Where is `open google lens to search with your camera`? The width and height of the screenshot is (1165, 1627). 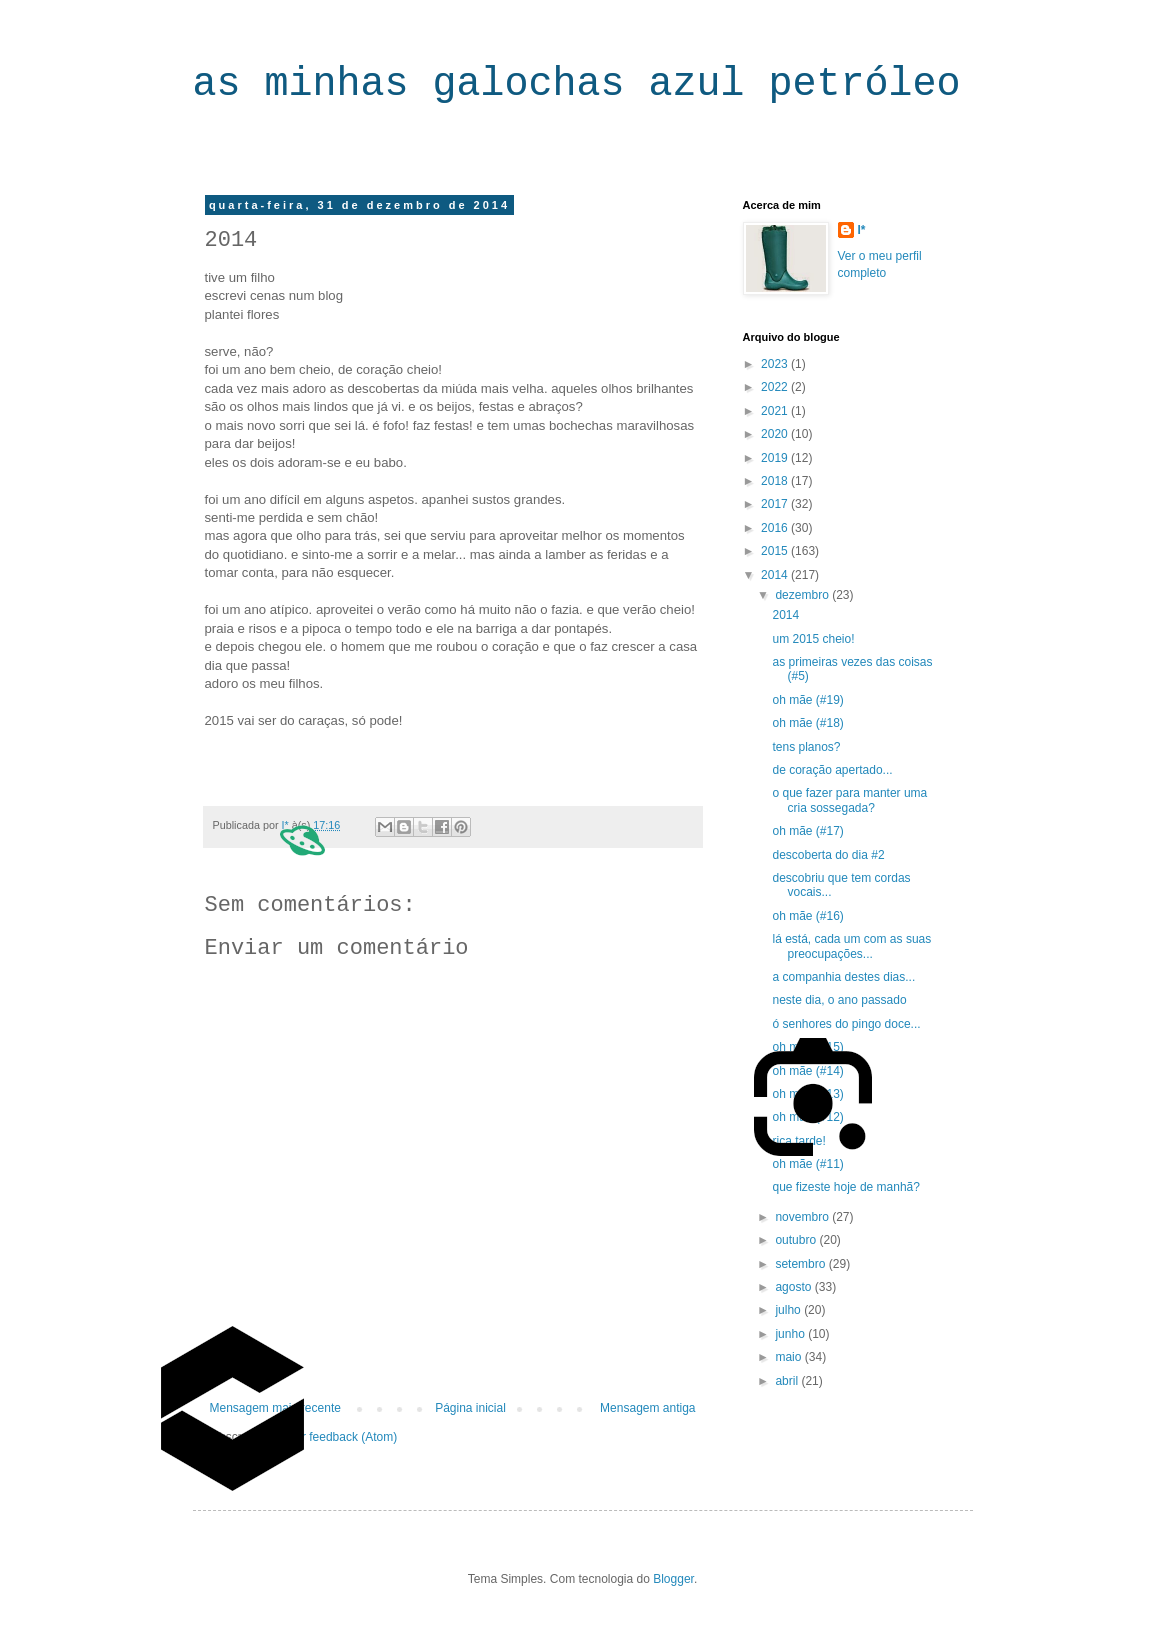
open google lens to search with your camera is located at coordinates (813, 1097).